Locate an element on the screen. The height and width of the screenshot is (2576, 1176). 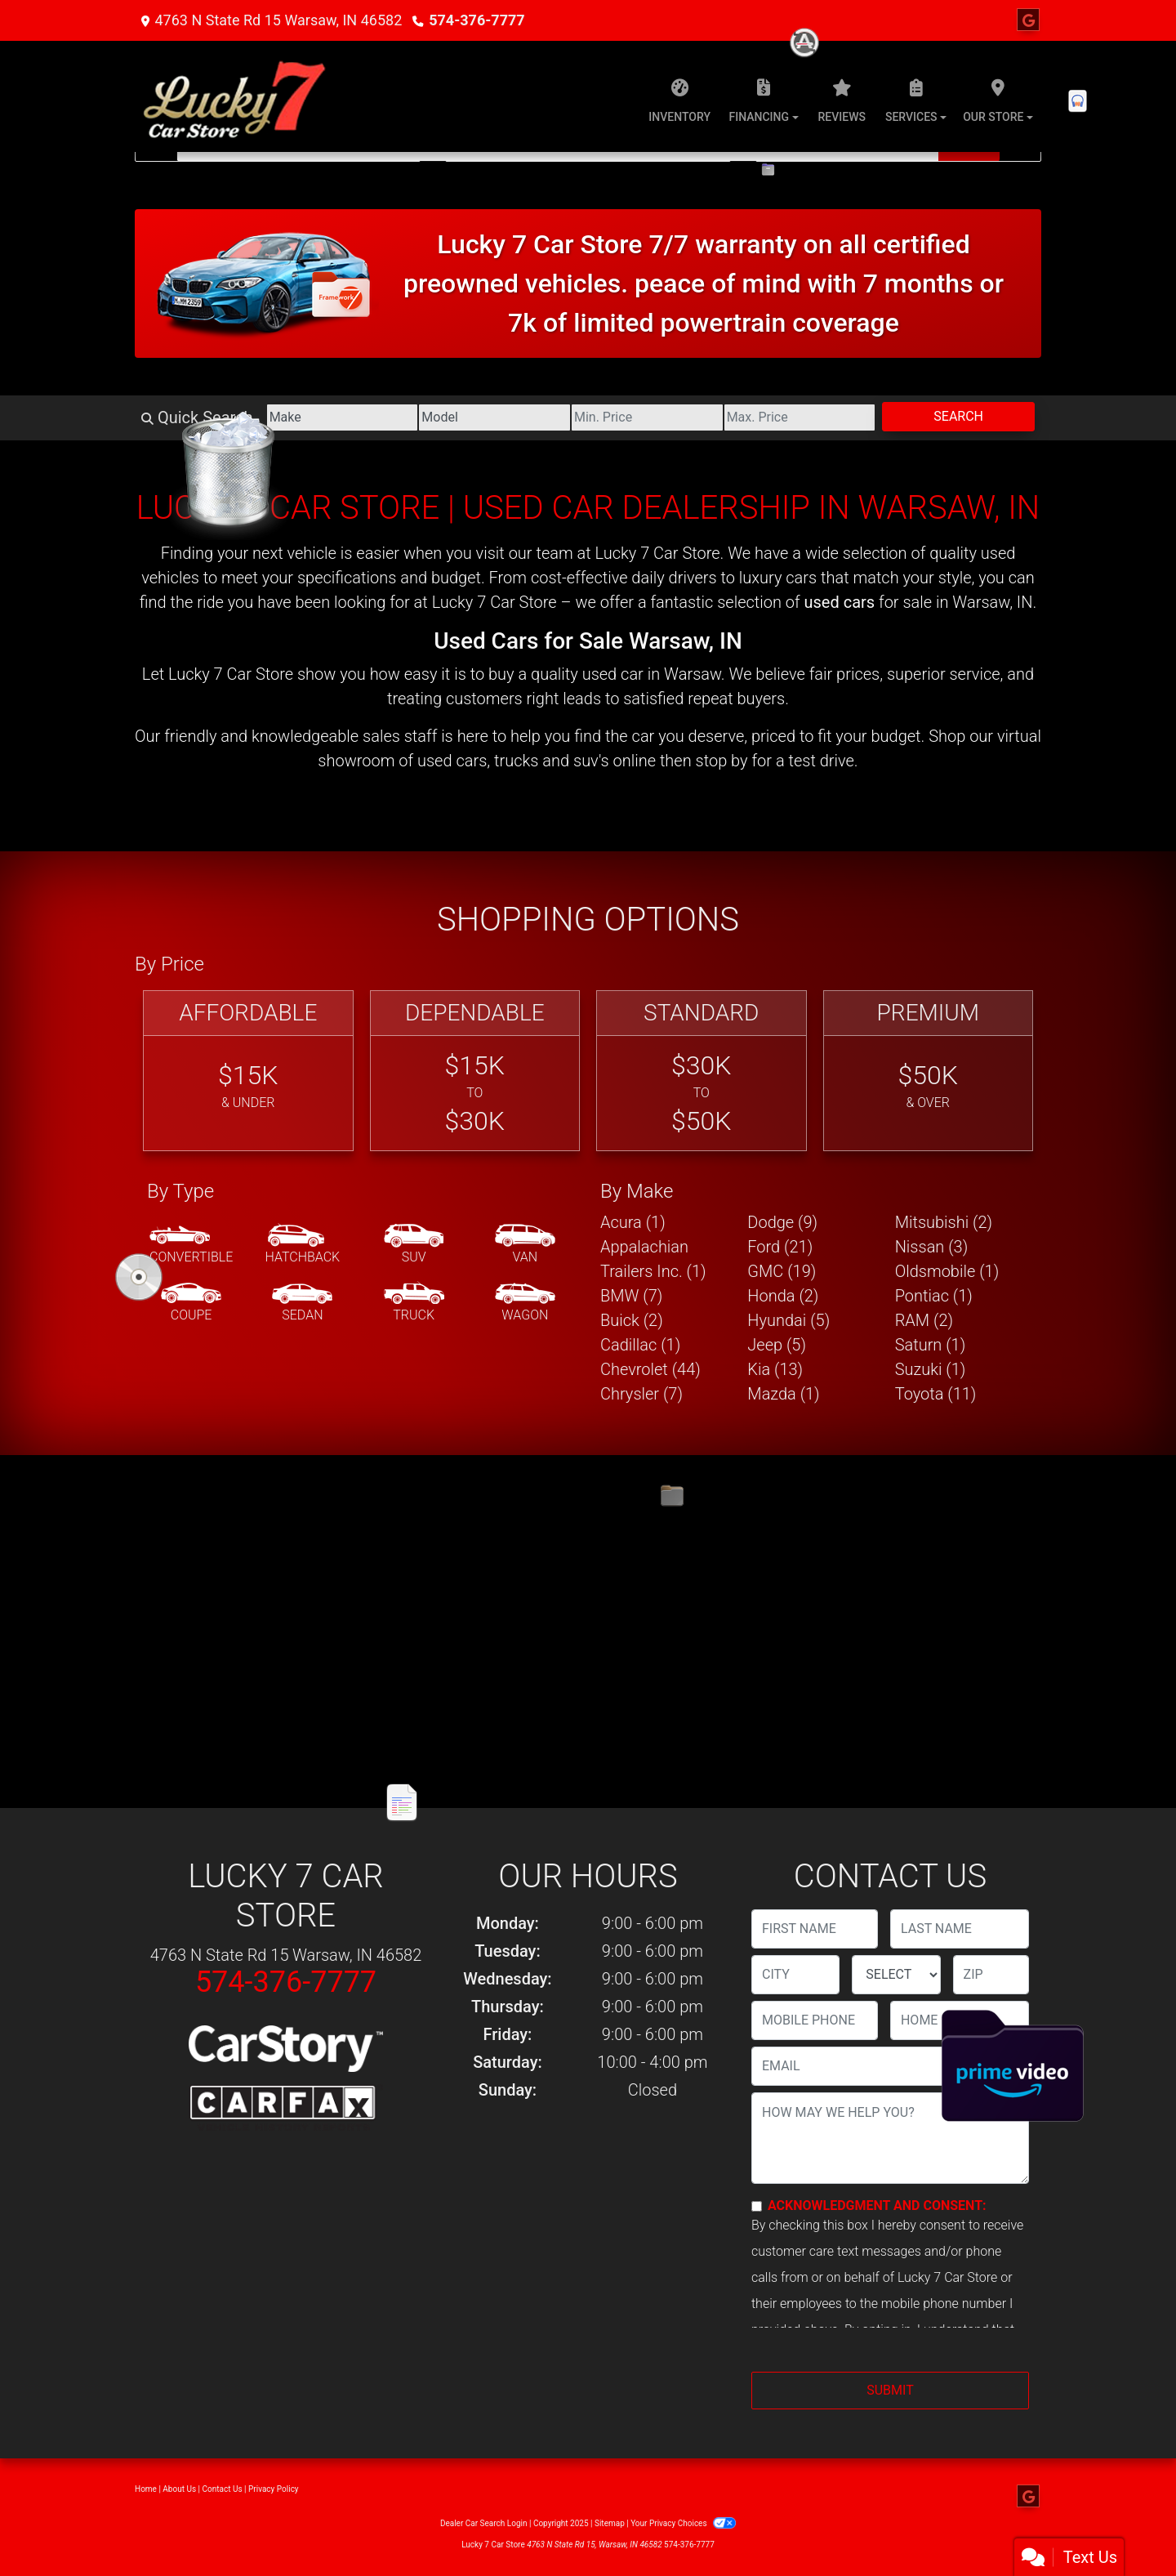
folder containing prime video downloads or media is located at coordinates (1012, 2069).